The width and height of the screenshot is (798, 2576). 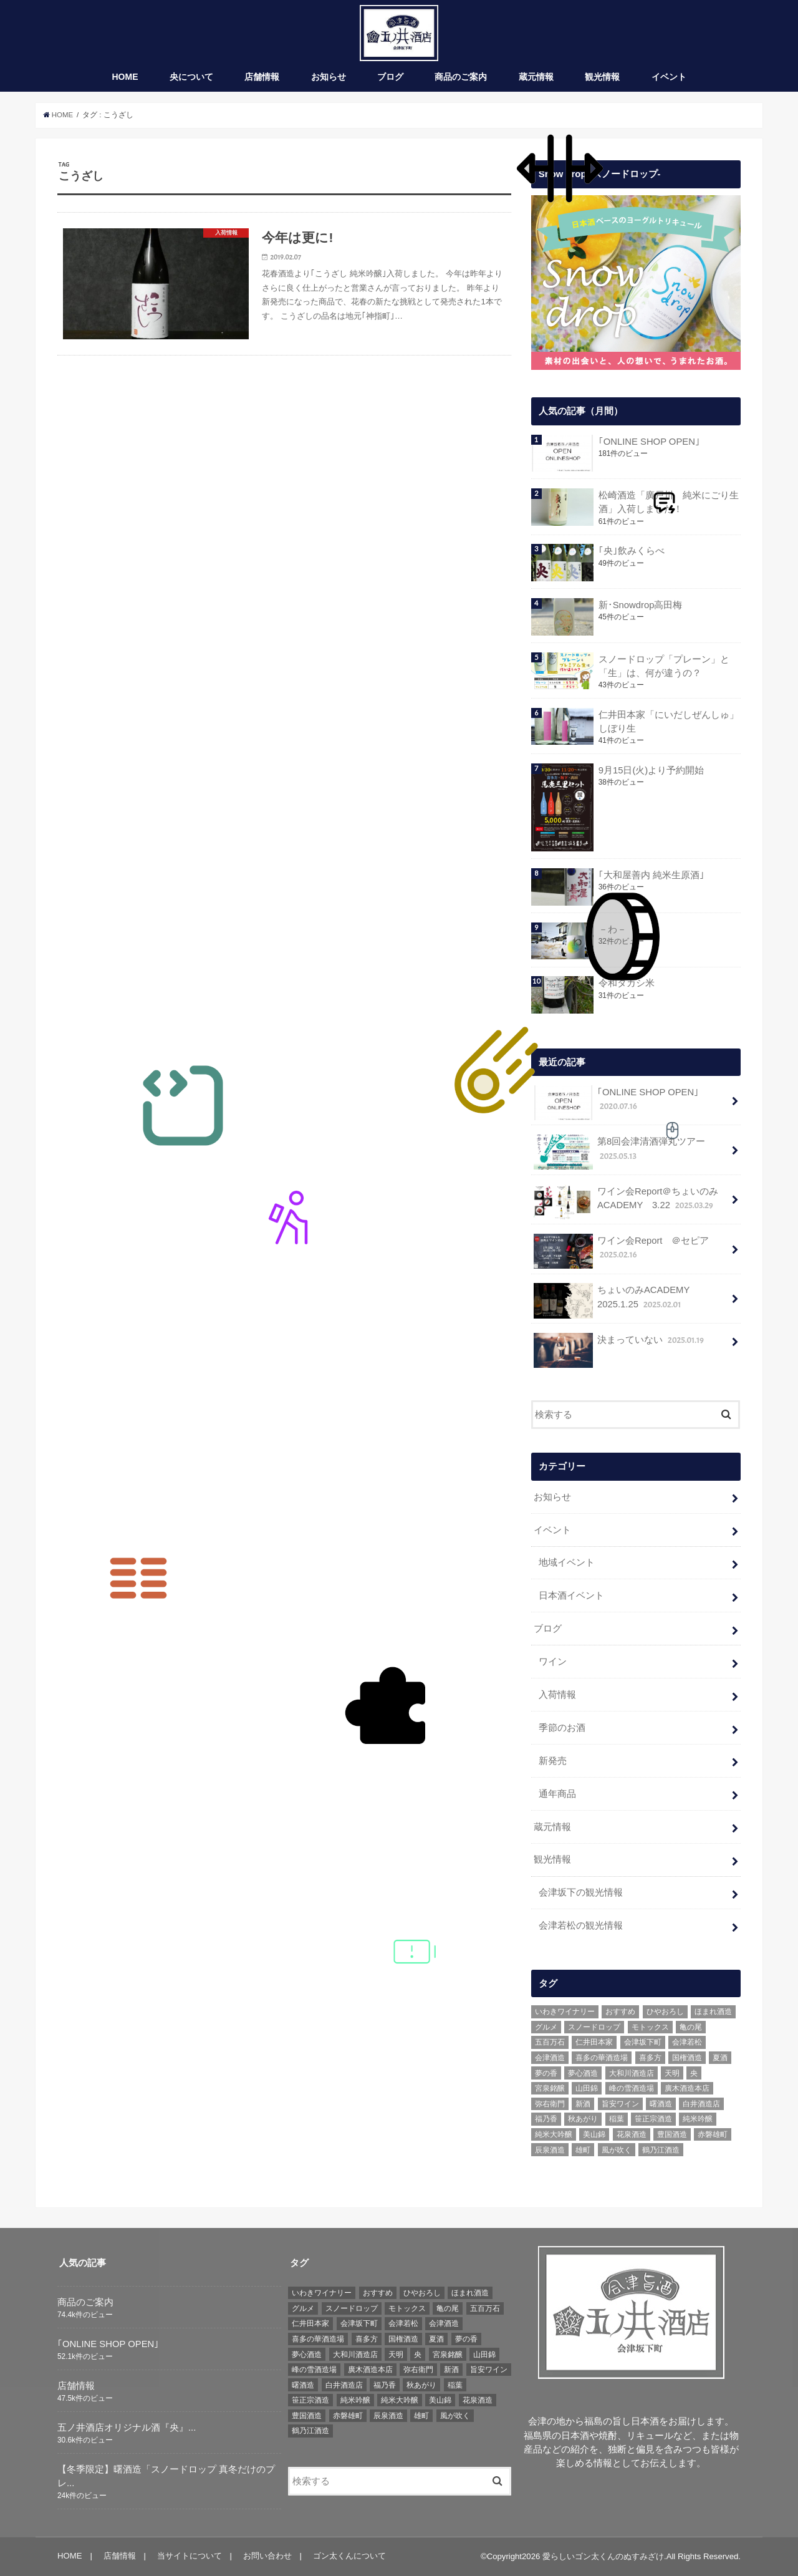 What do you see at coordinates (560, 168) in the screenshot?
I see `split view horizontally` at bounding box center [560, 168].